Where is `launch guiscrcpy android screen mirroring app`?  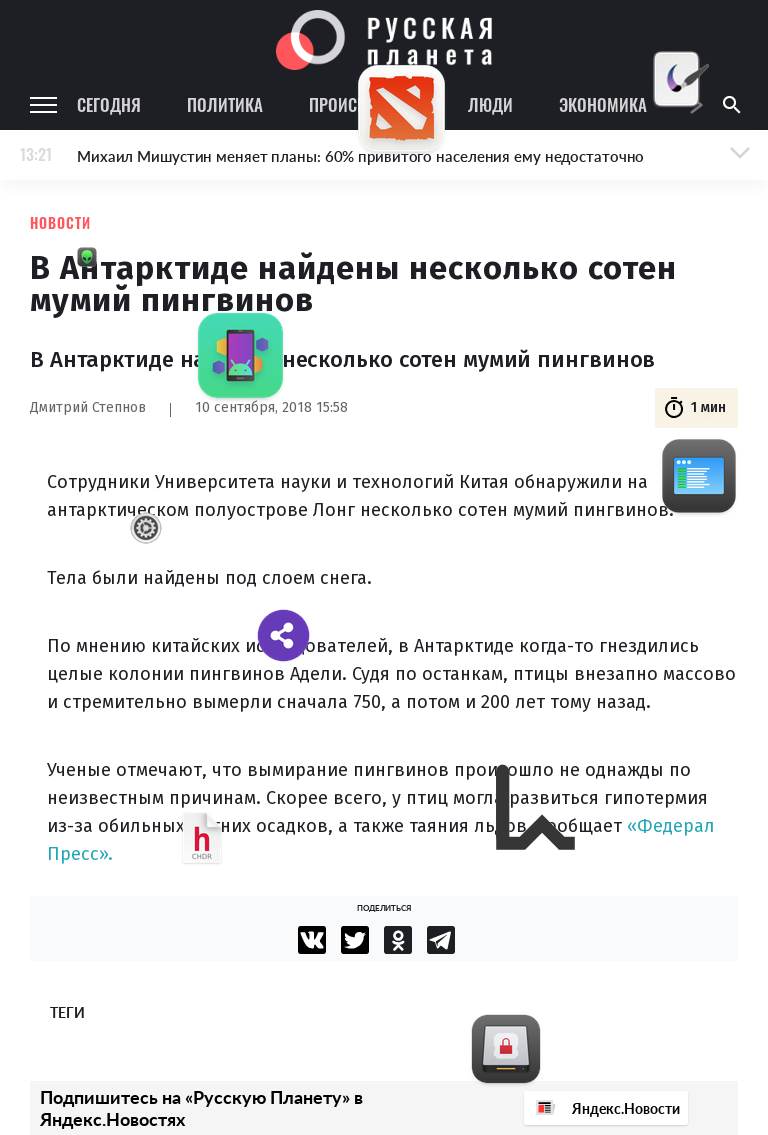
launch guiscrcpy android screen mirroring app is located at coordinates (240, 355).